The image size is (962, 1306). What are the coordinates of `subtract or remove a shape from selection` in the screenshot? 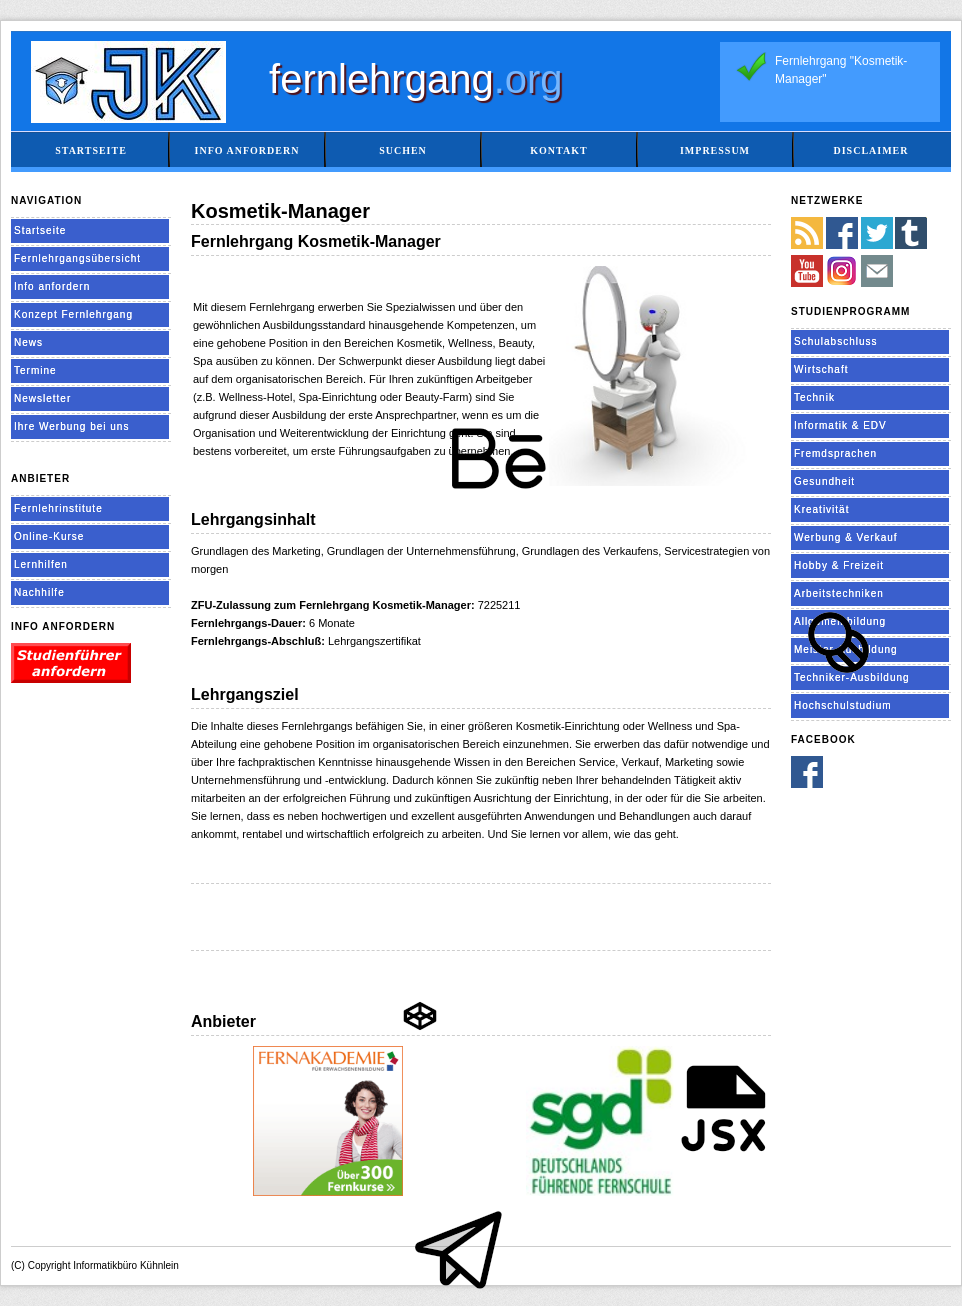 It's located at (838, 642).